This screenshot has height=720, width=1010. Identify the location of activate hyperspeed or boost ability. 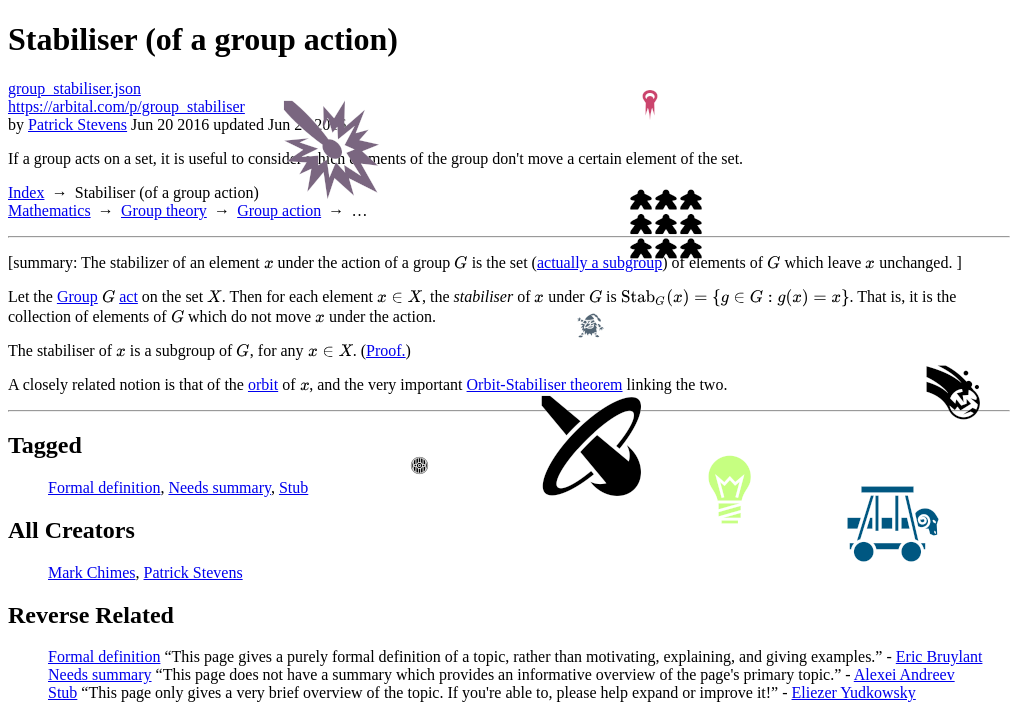
(592, 446).